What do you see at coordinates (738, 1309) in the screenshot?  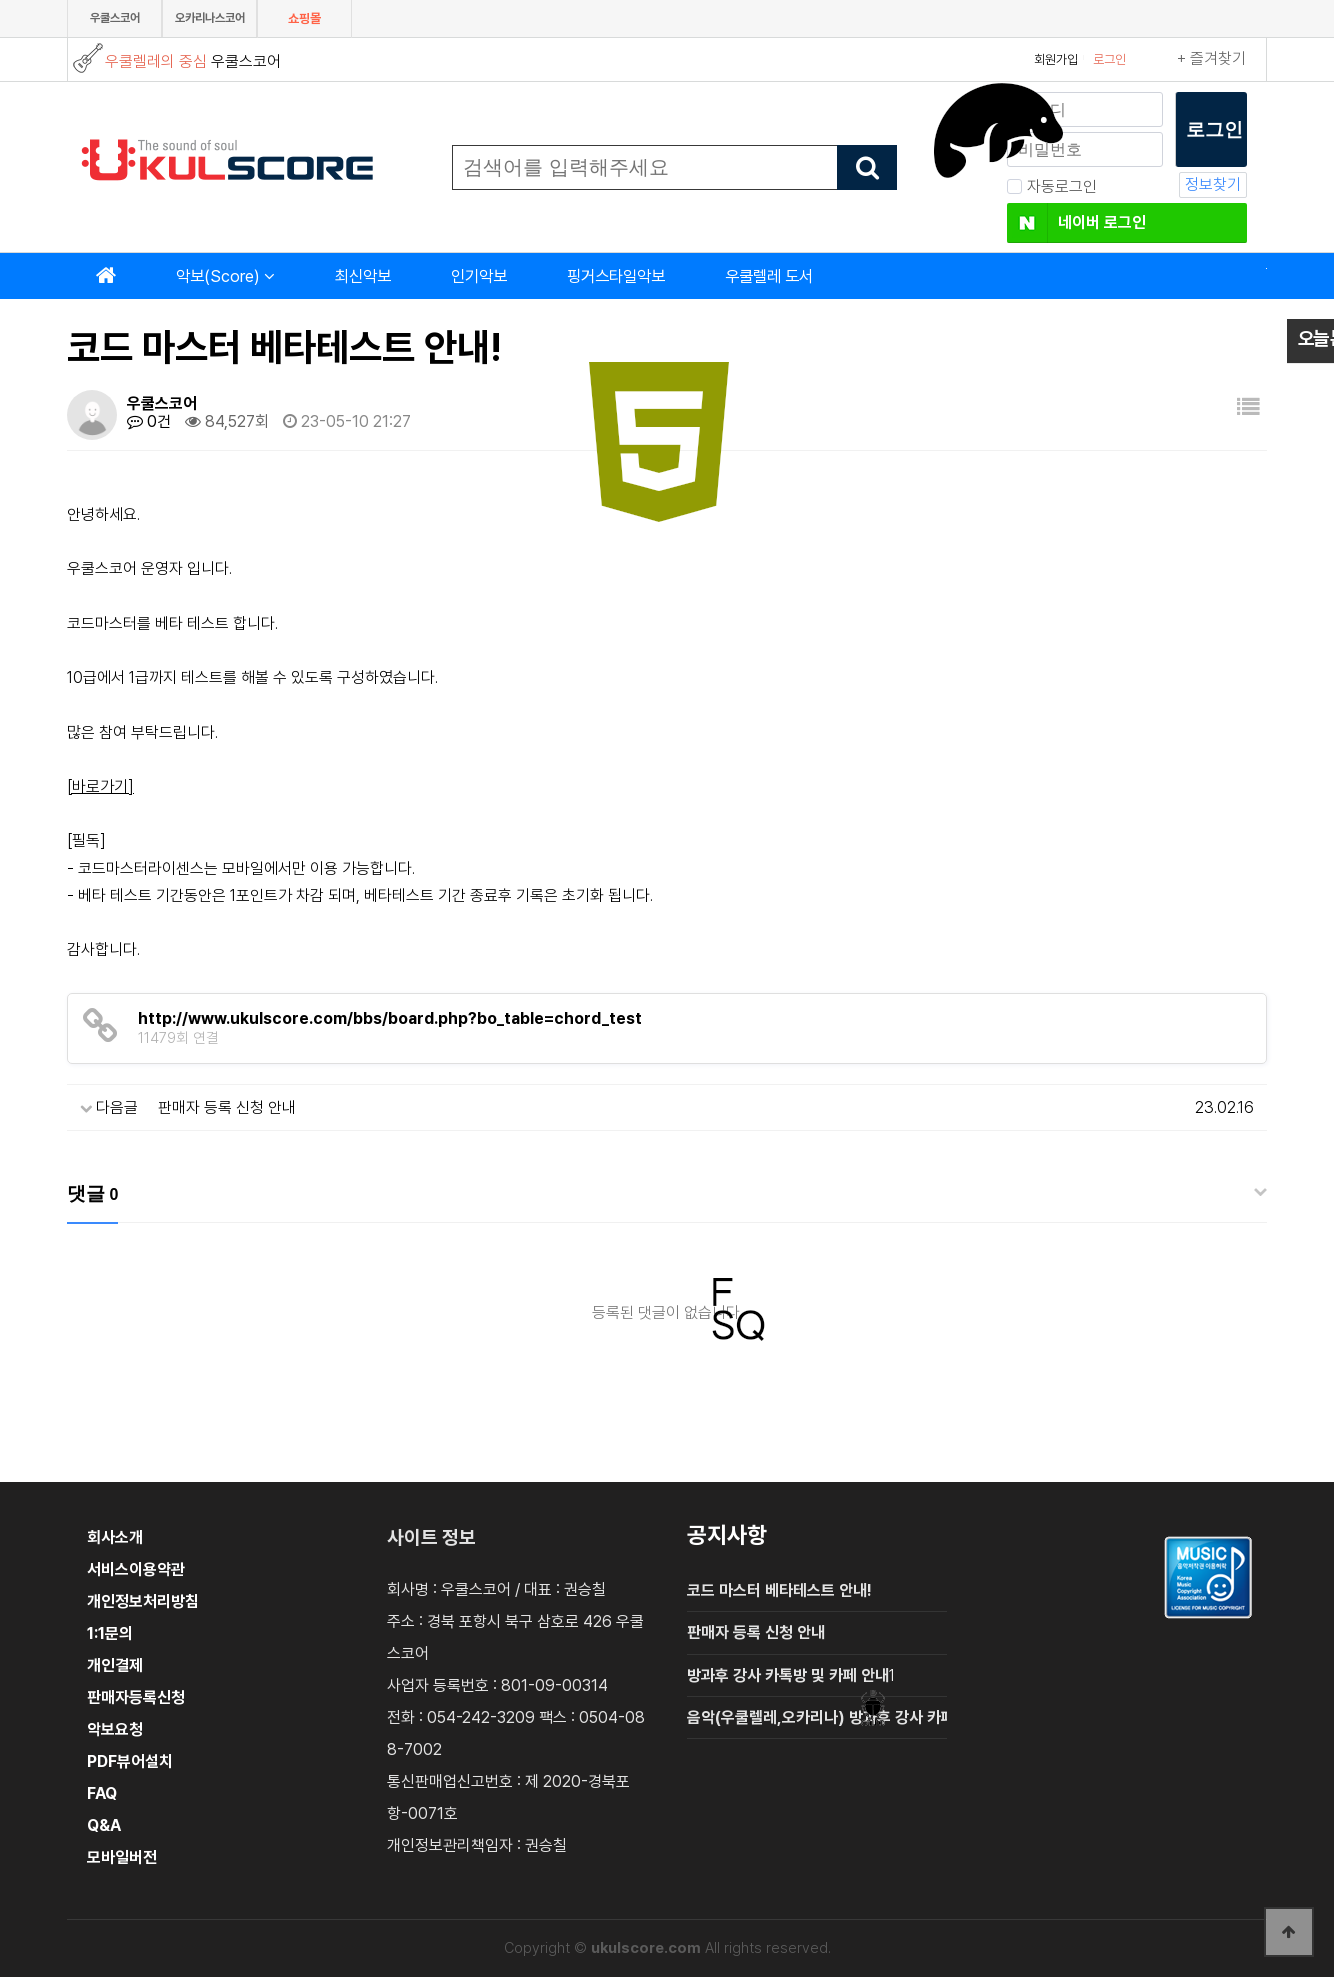 I see `open foursquare app` at bounding box center [738, 1309].